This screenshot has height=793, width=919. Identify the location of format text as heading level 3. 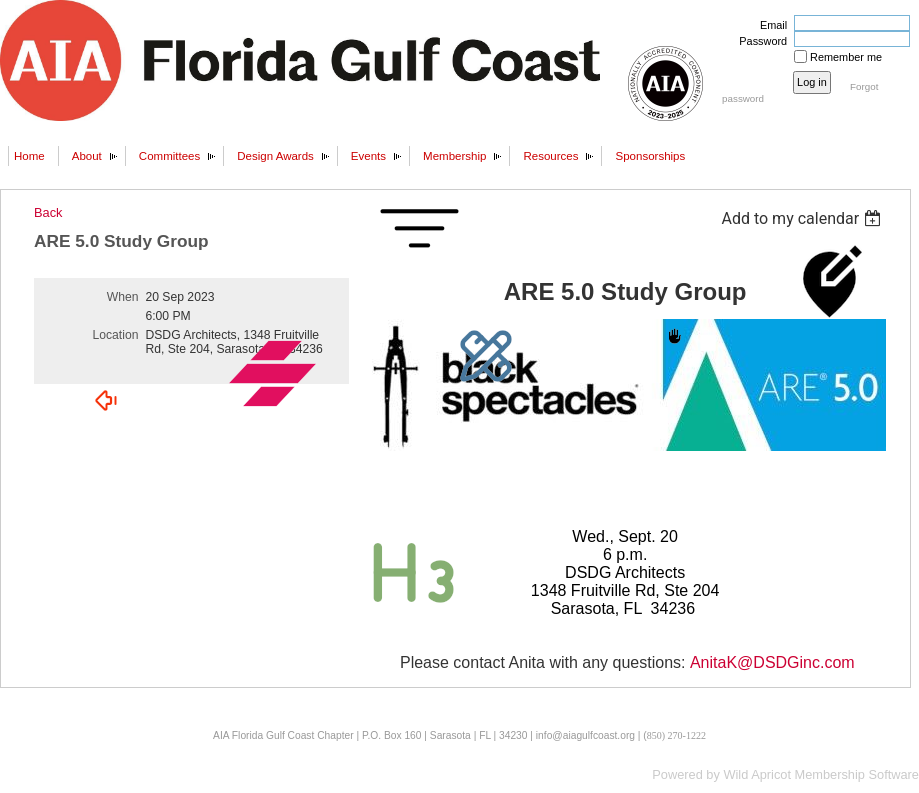
(411, 572).